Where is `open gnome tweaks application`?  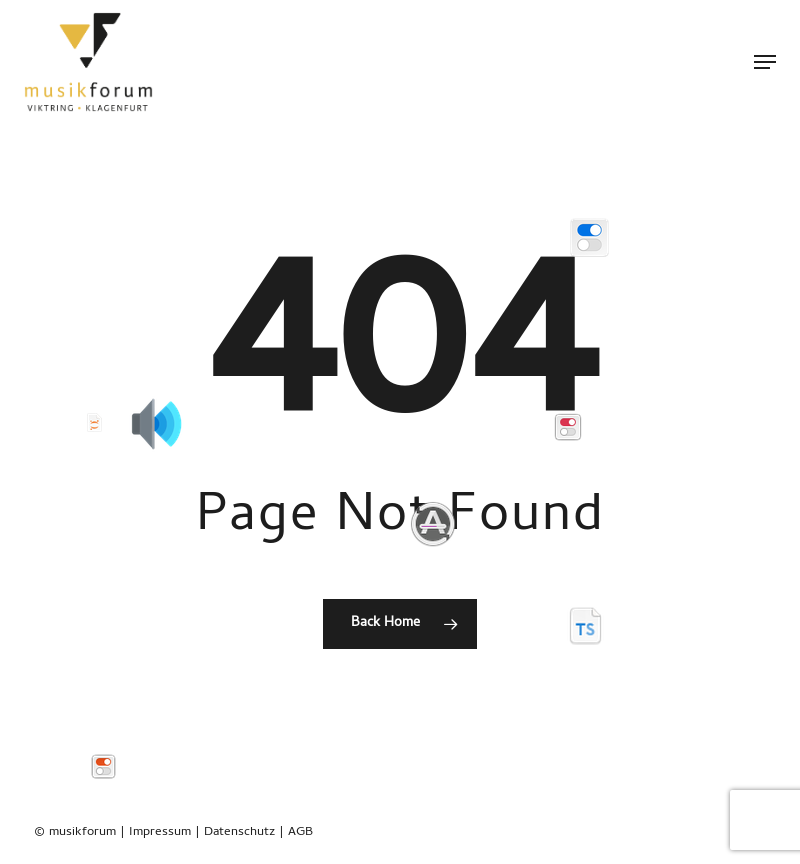 open gnome tweaks application is located at coordinates (589, 237).